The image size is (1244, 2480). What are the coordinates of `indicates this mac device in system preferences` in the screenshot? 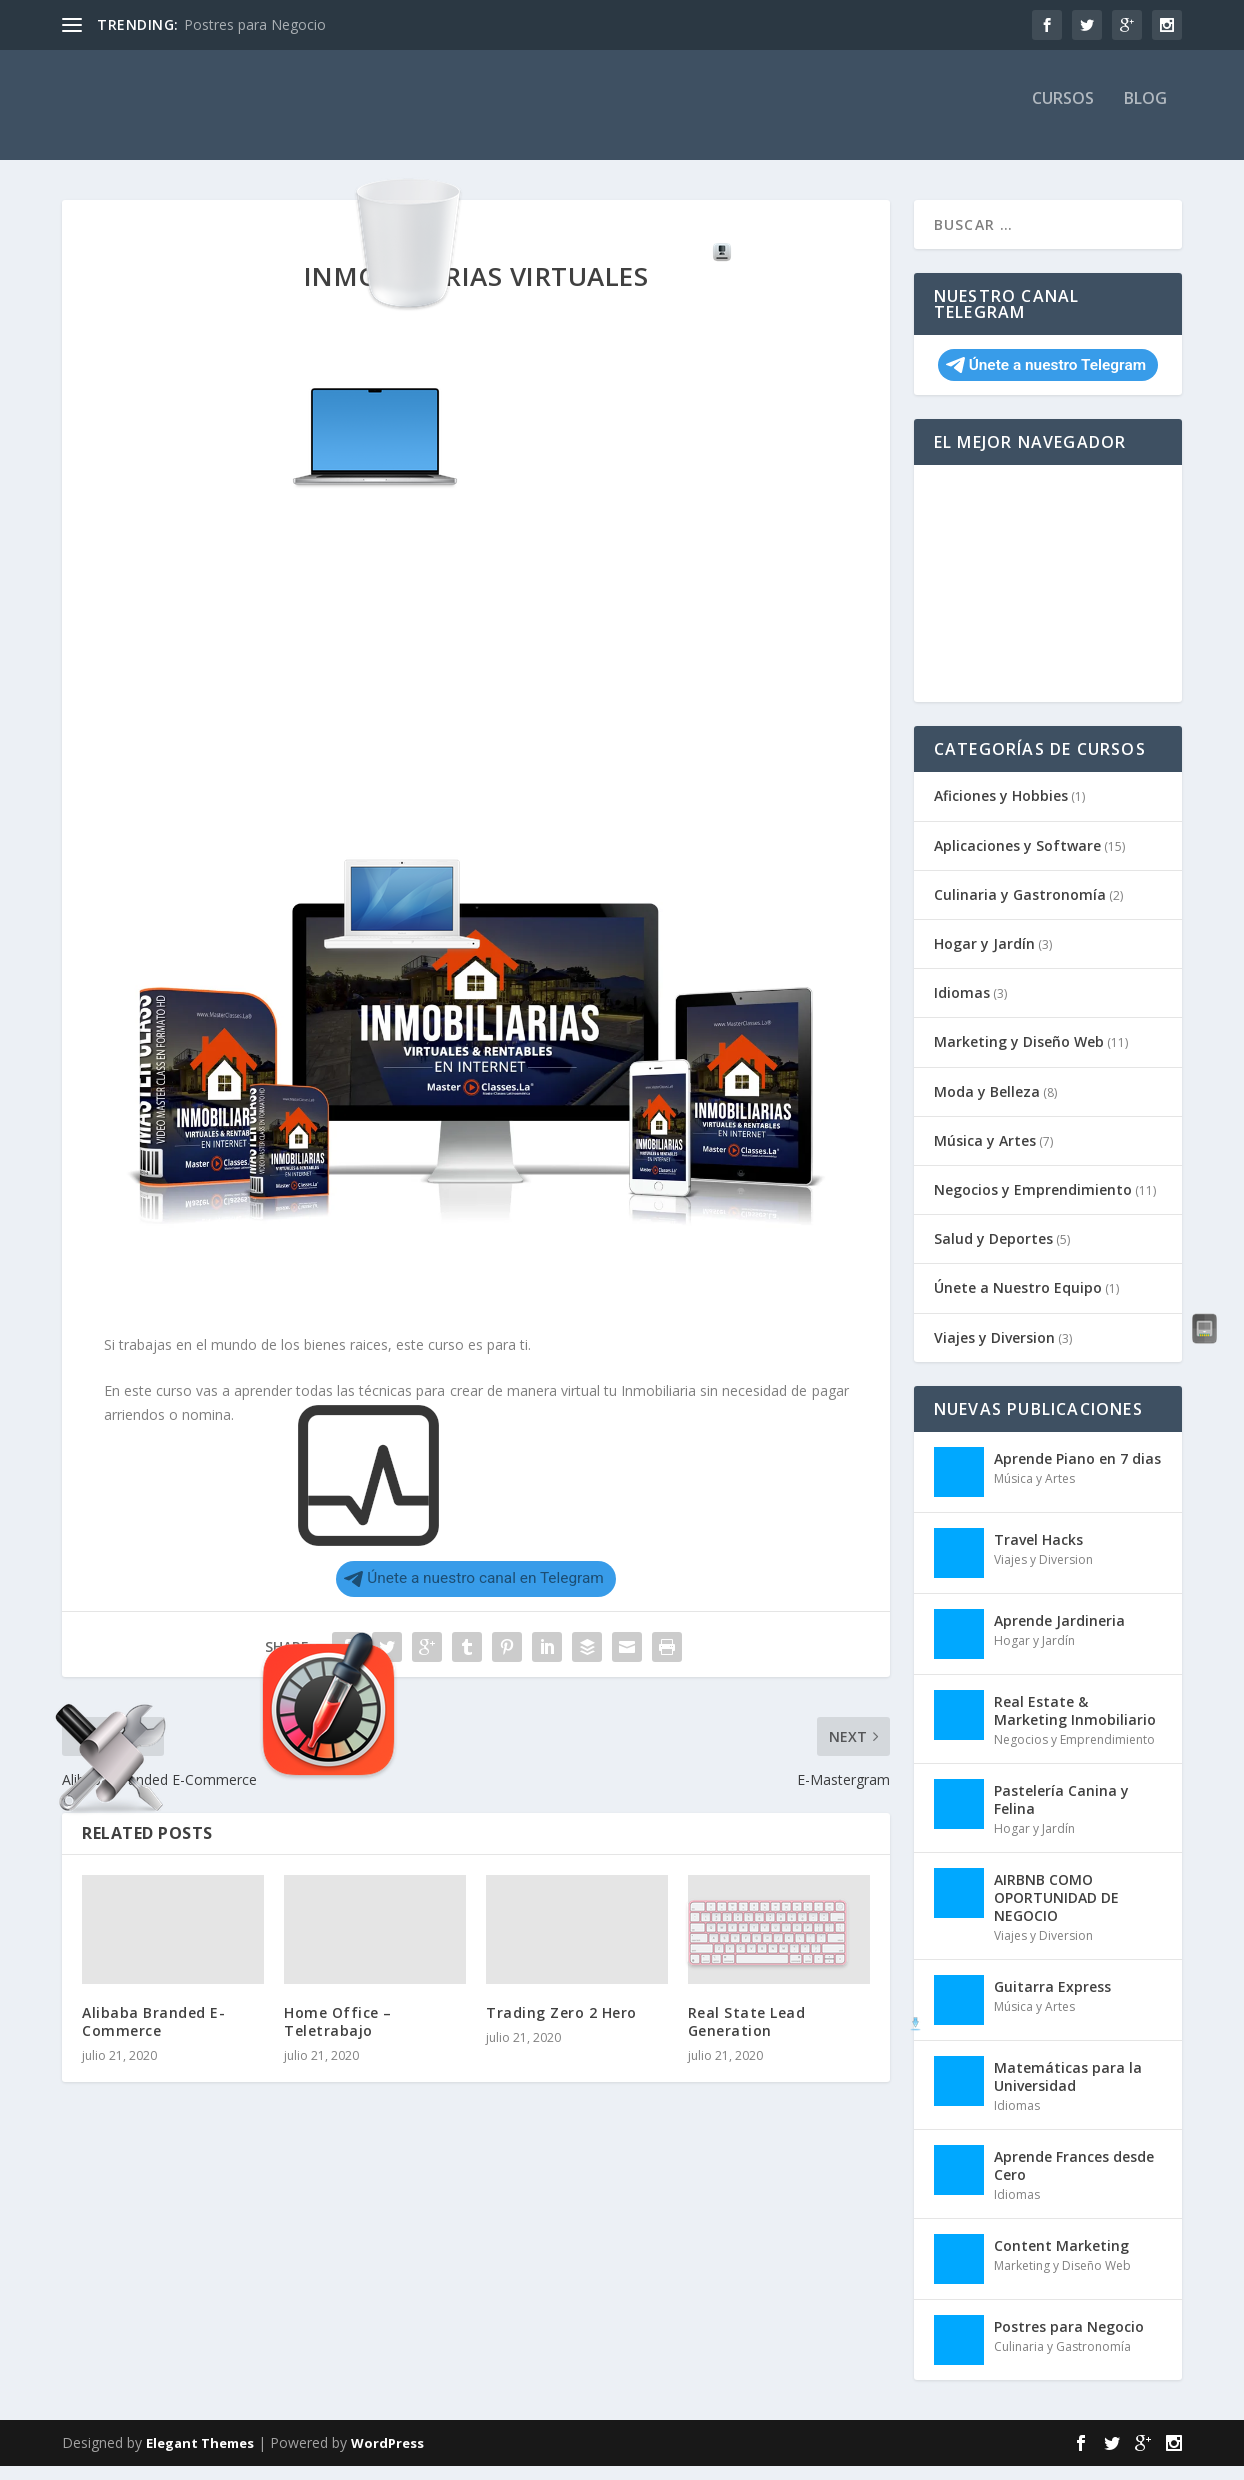 It's located at (402, 898).